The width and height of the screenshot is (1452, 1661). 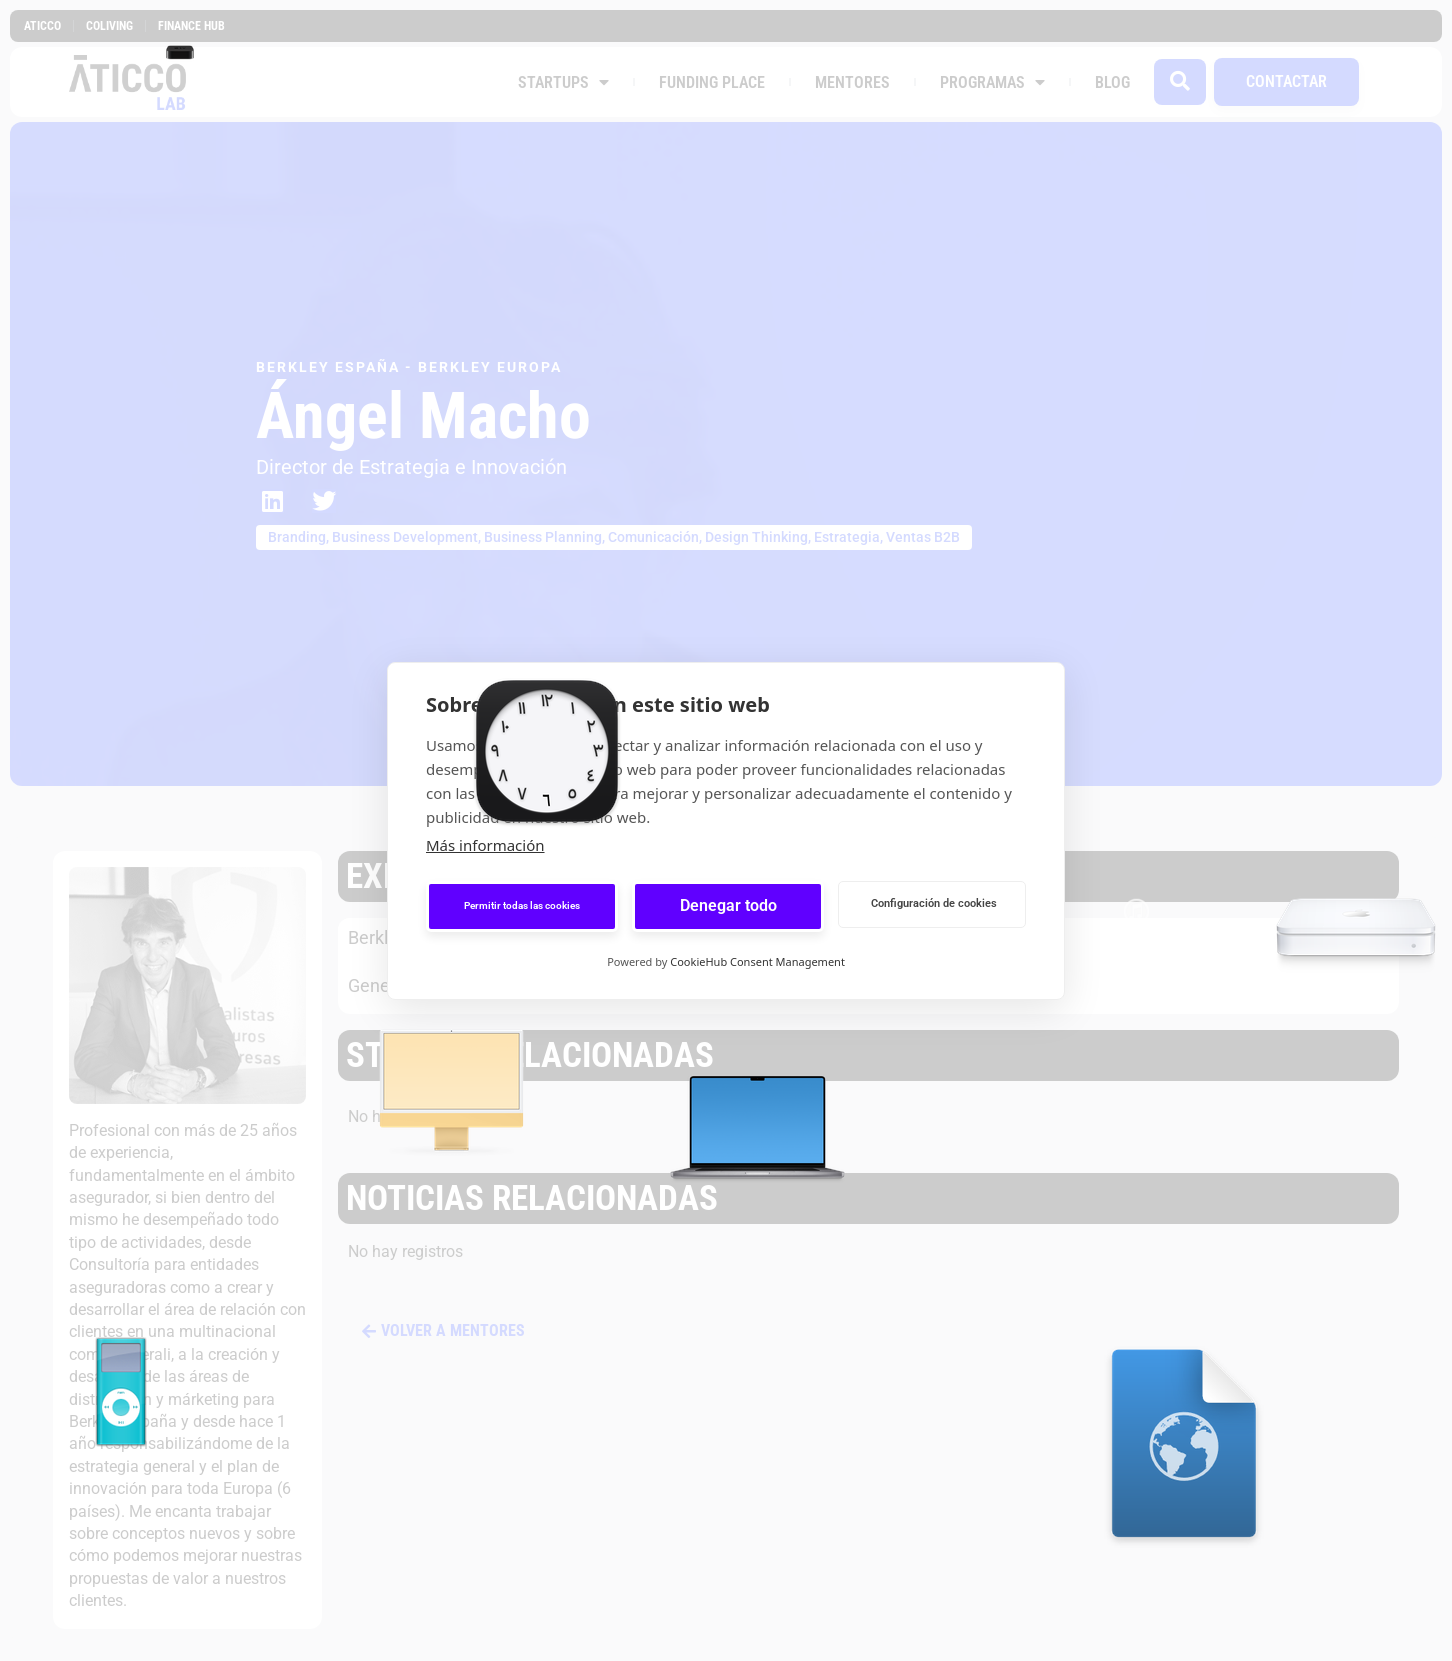 What do you see at coordinates (1356, 917) in the screenshot?
I see `access time capsule backup settings` at bounding box center [1356, 917].